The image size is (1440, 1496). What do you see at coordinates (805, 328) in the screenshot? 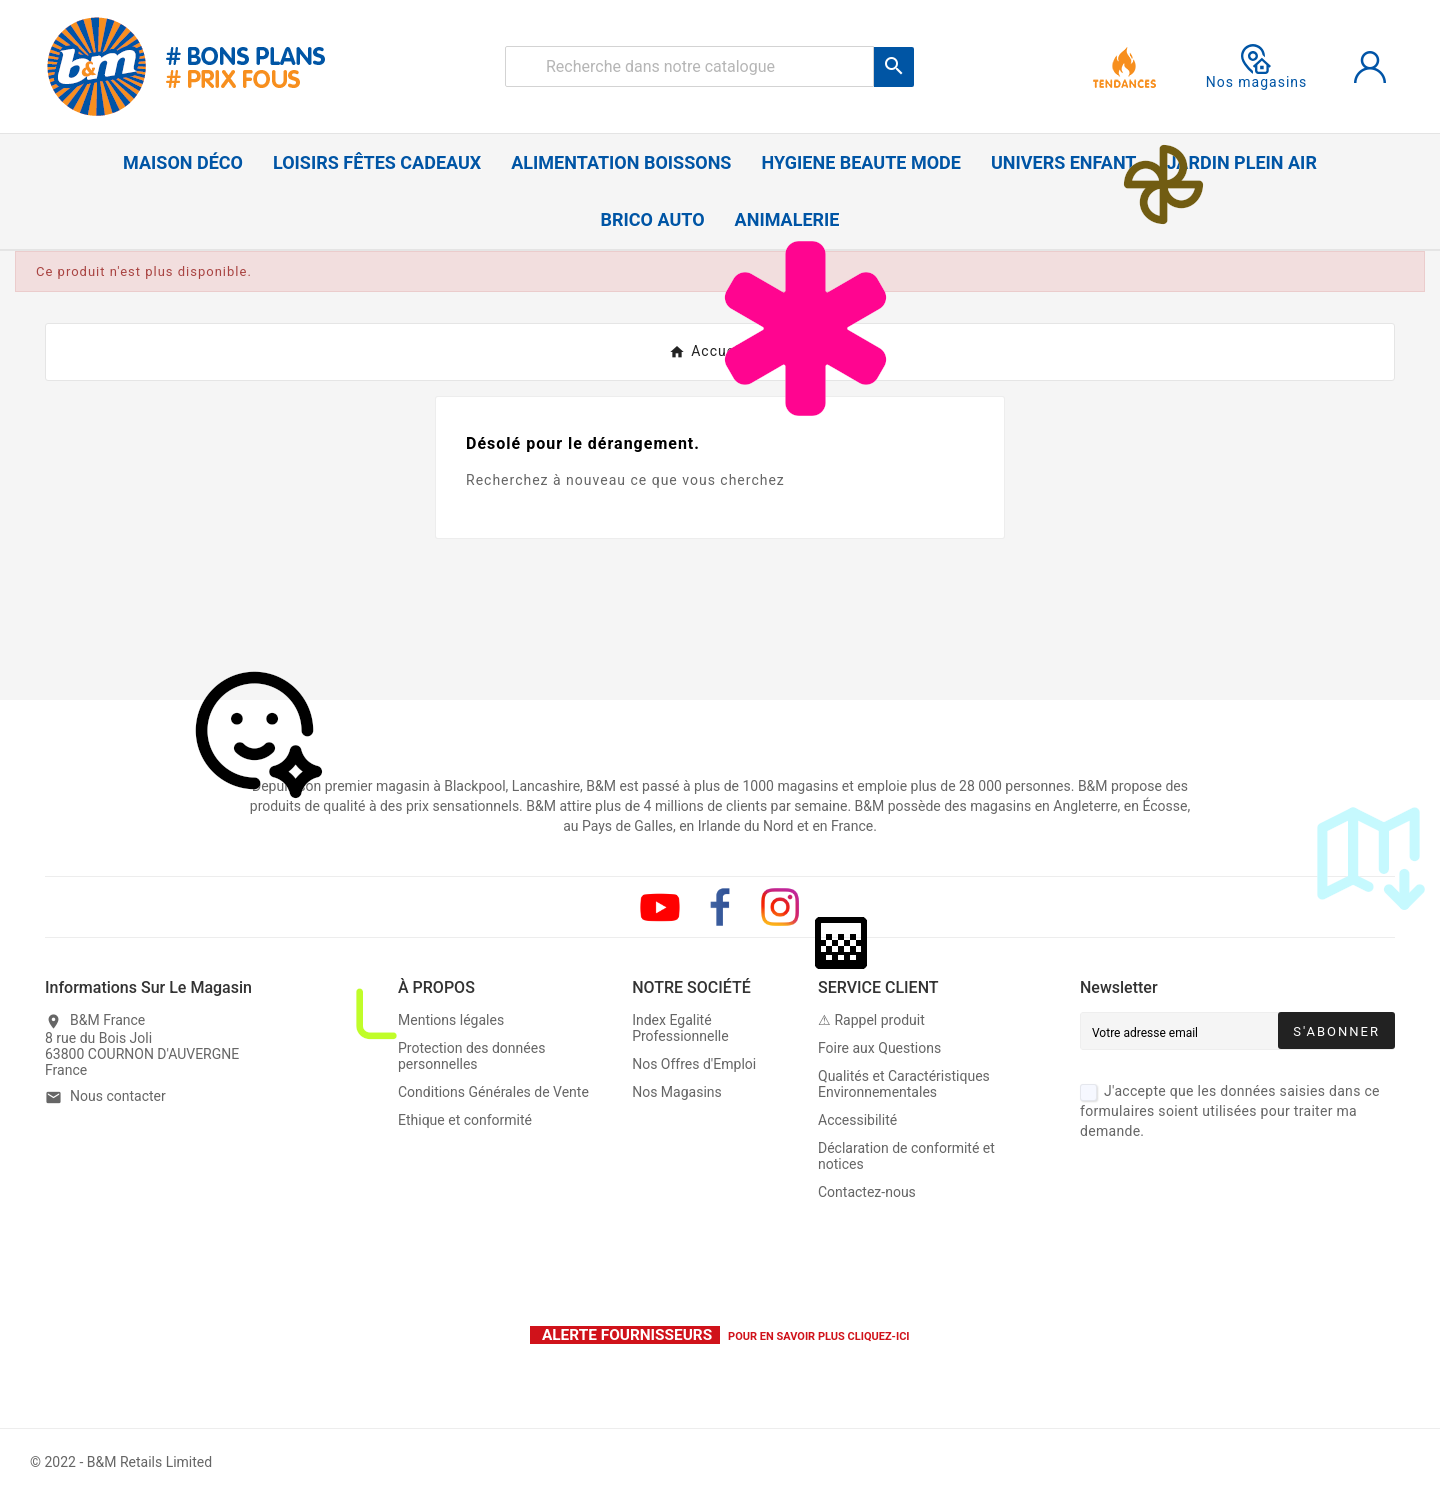
I see `access medical or health-related features` at bounding box center [805, 328].